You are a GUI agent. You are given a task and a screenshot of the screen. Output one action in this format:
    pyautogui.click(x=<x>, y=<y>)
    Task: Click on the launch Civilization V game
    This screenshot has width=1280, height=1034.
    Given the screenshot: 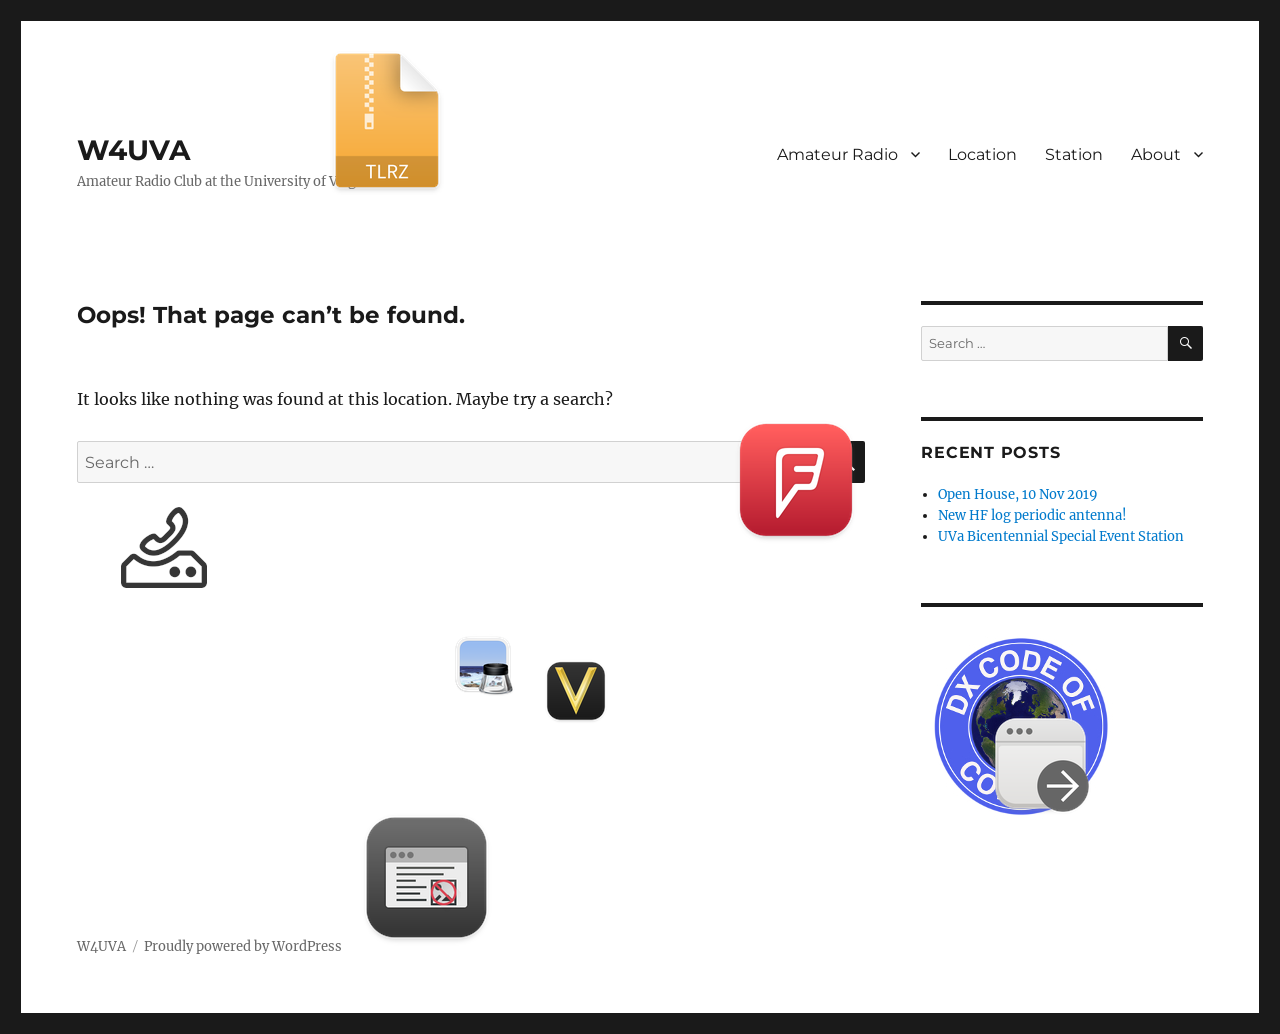 What is the action you would take?
    pyautogui.click(x=576, y=691)
    